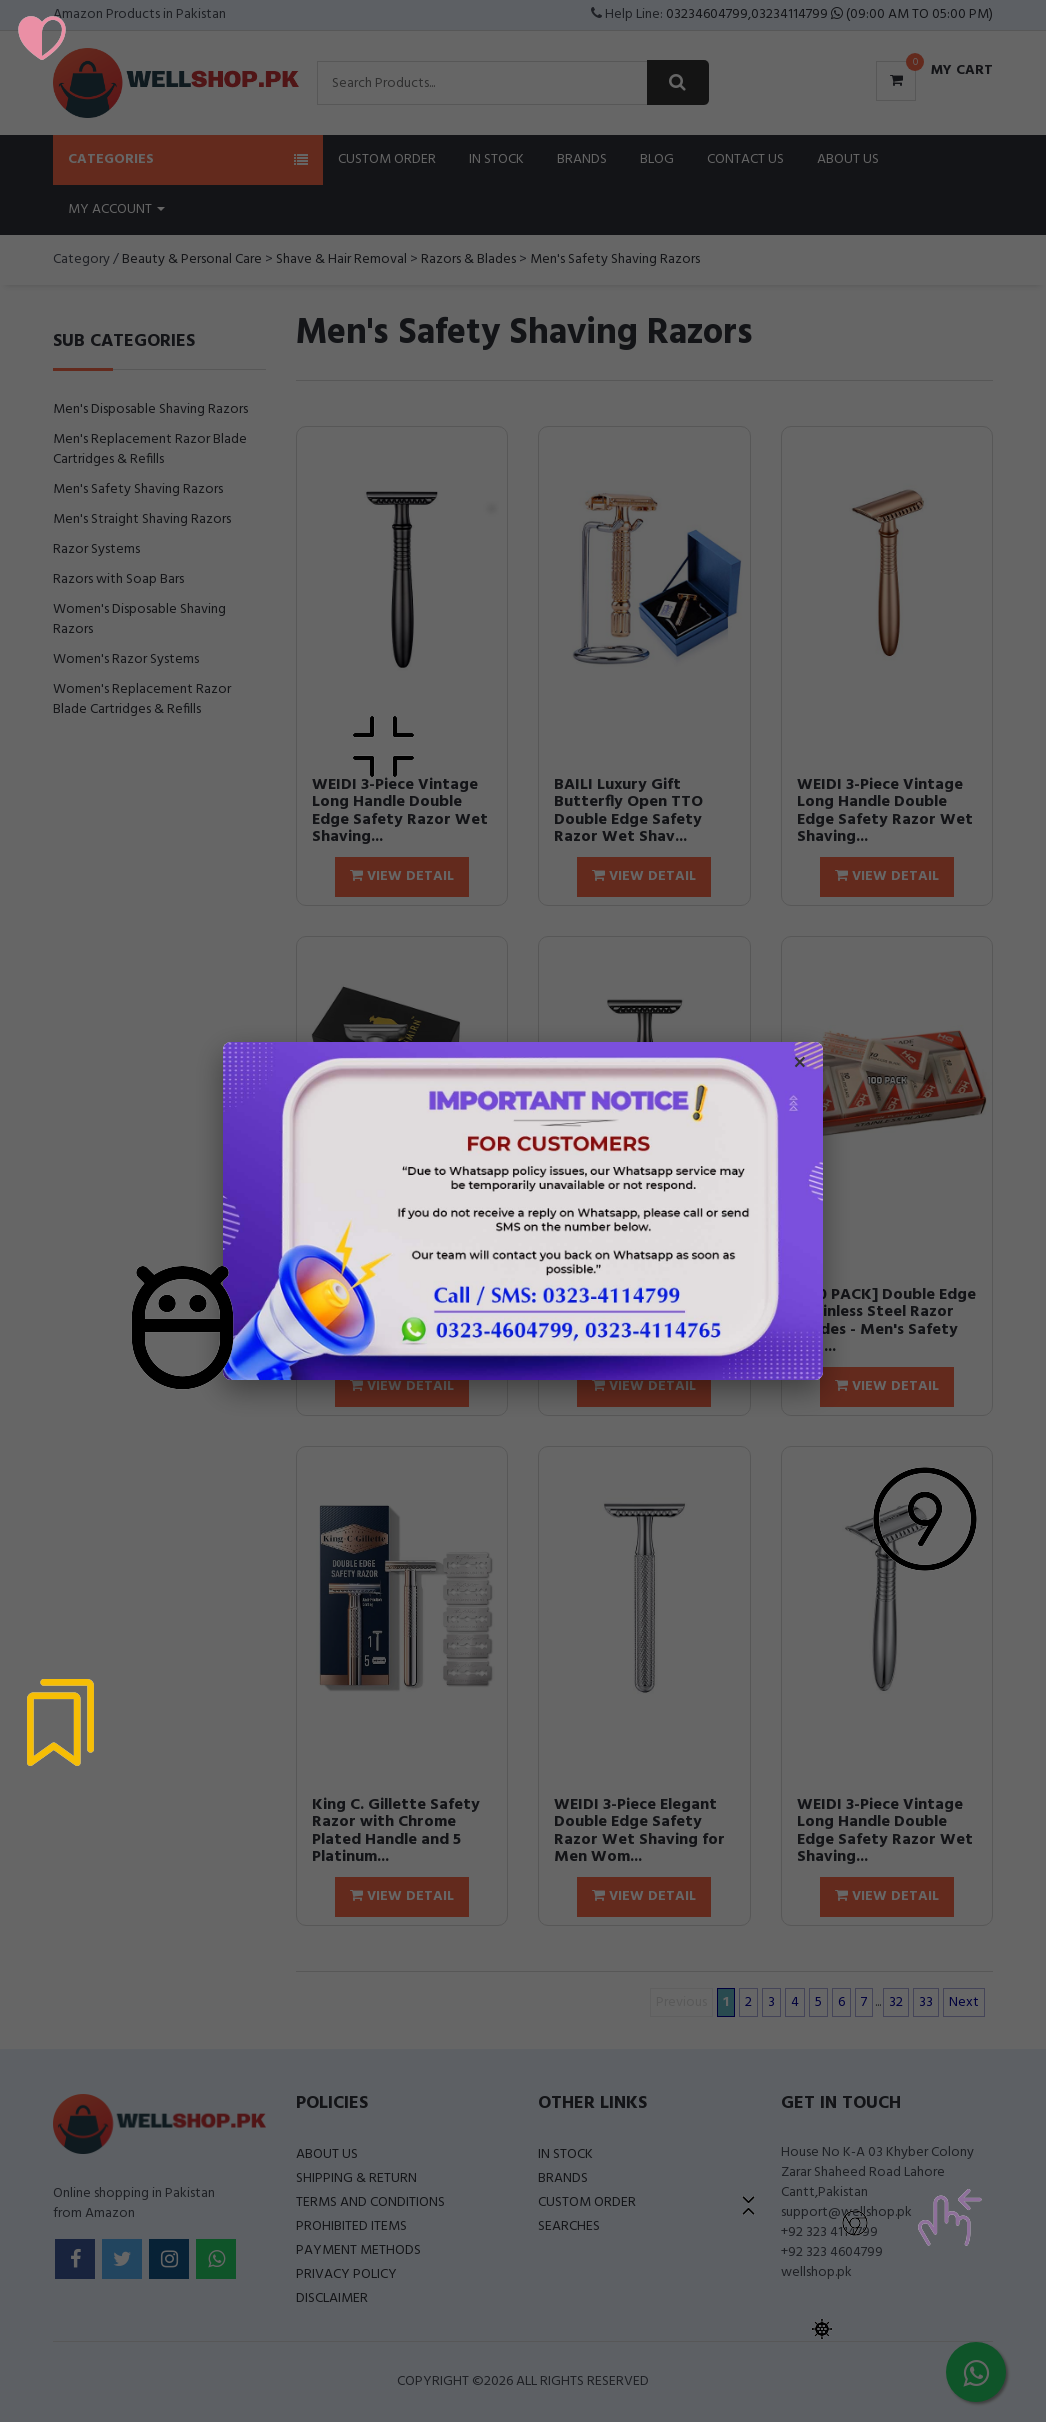 The height and width of the screenshot is (2422, 1046). Describe the element at coordinates (42, 38) in the screenshot. I see `indicates partial like or favorite status` at that location.